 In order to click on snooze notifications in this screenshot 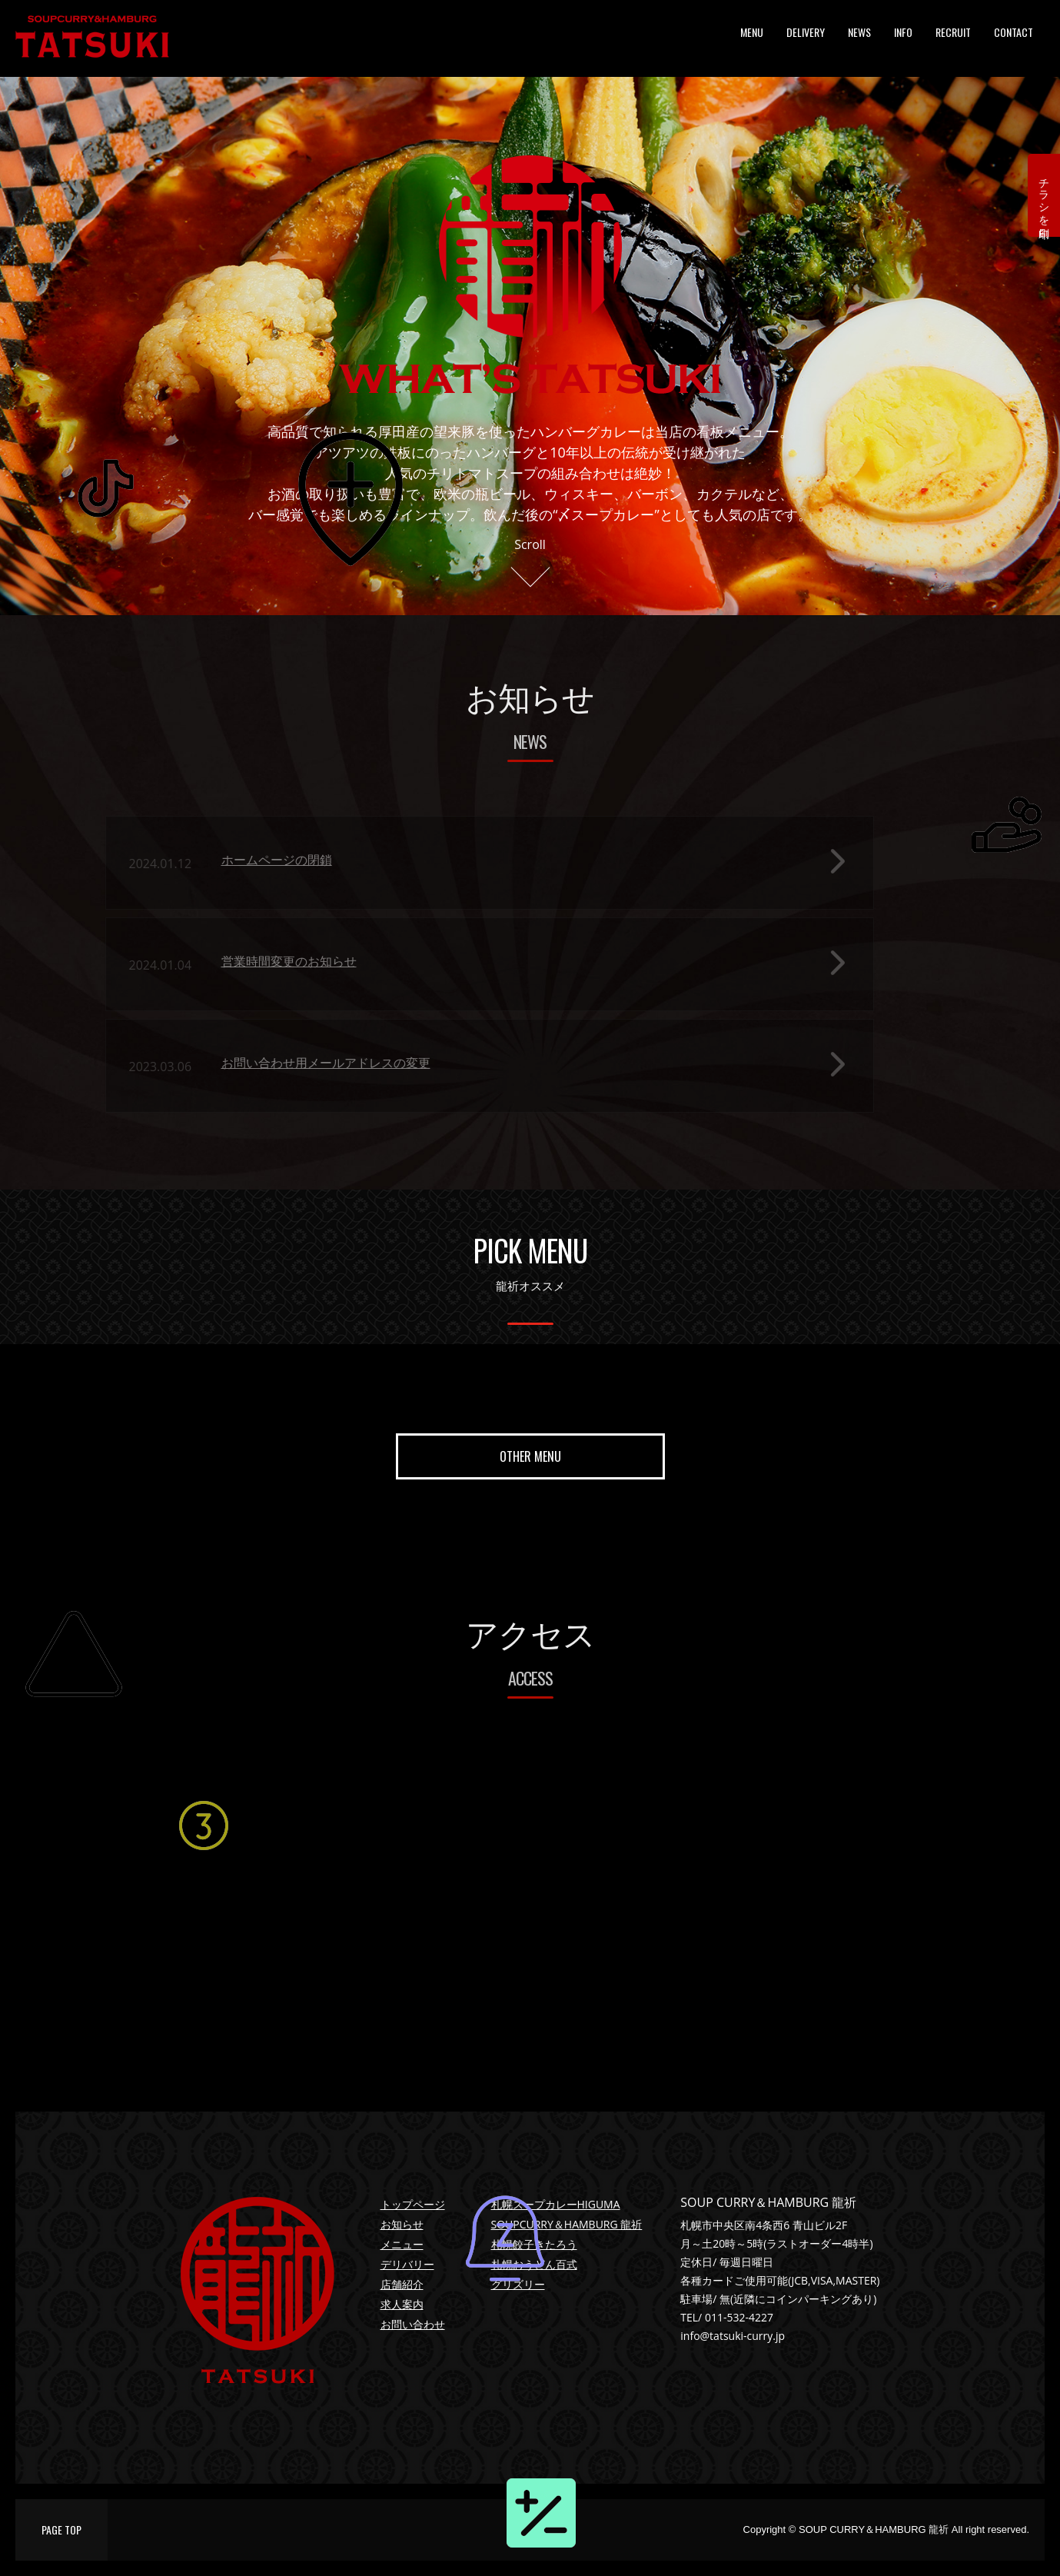, I will do `click(505, 2238)`.